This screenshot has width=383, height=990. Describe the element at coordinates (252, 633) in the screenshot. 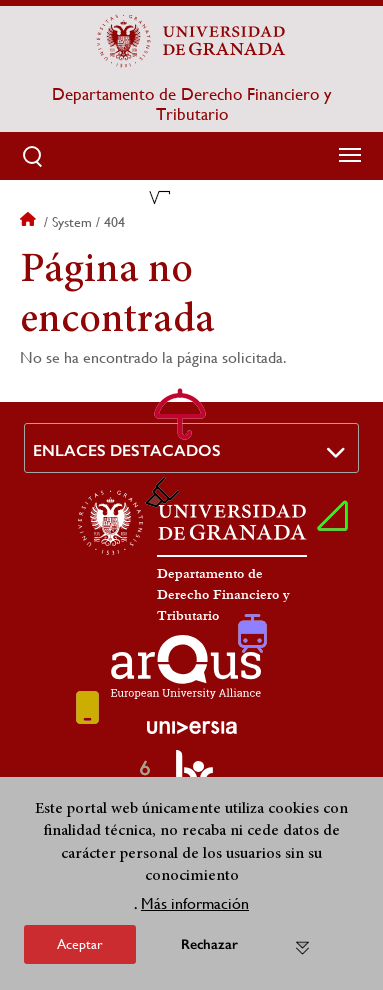

I see `access tram or streetcar transit options` at that location.